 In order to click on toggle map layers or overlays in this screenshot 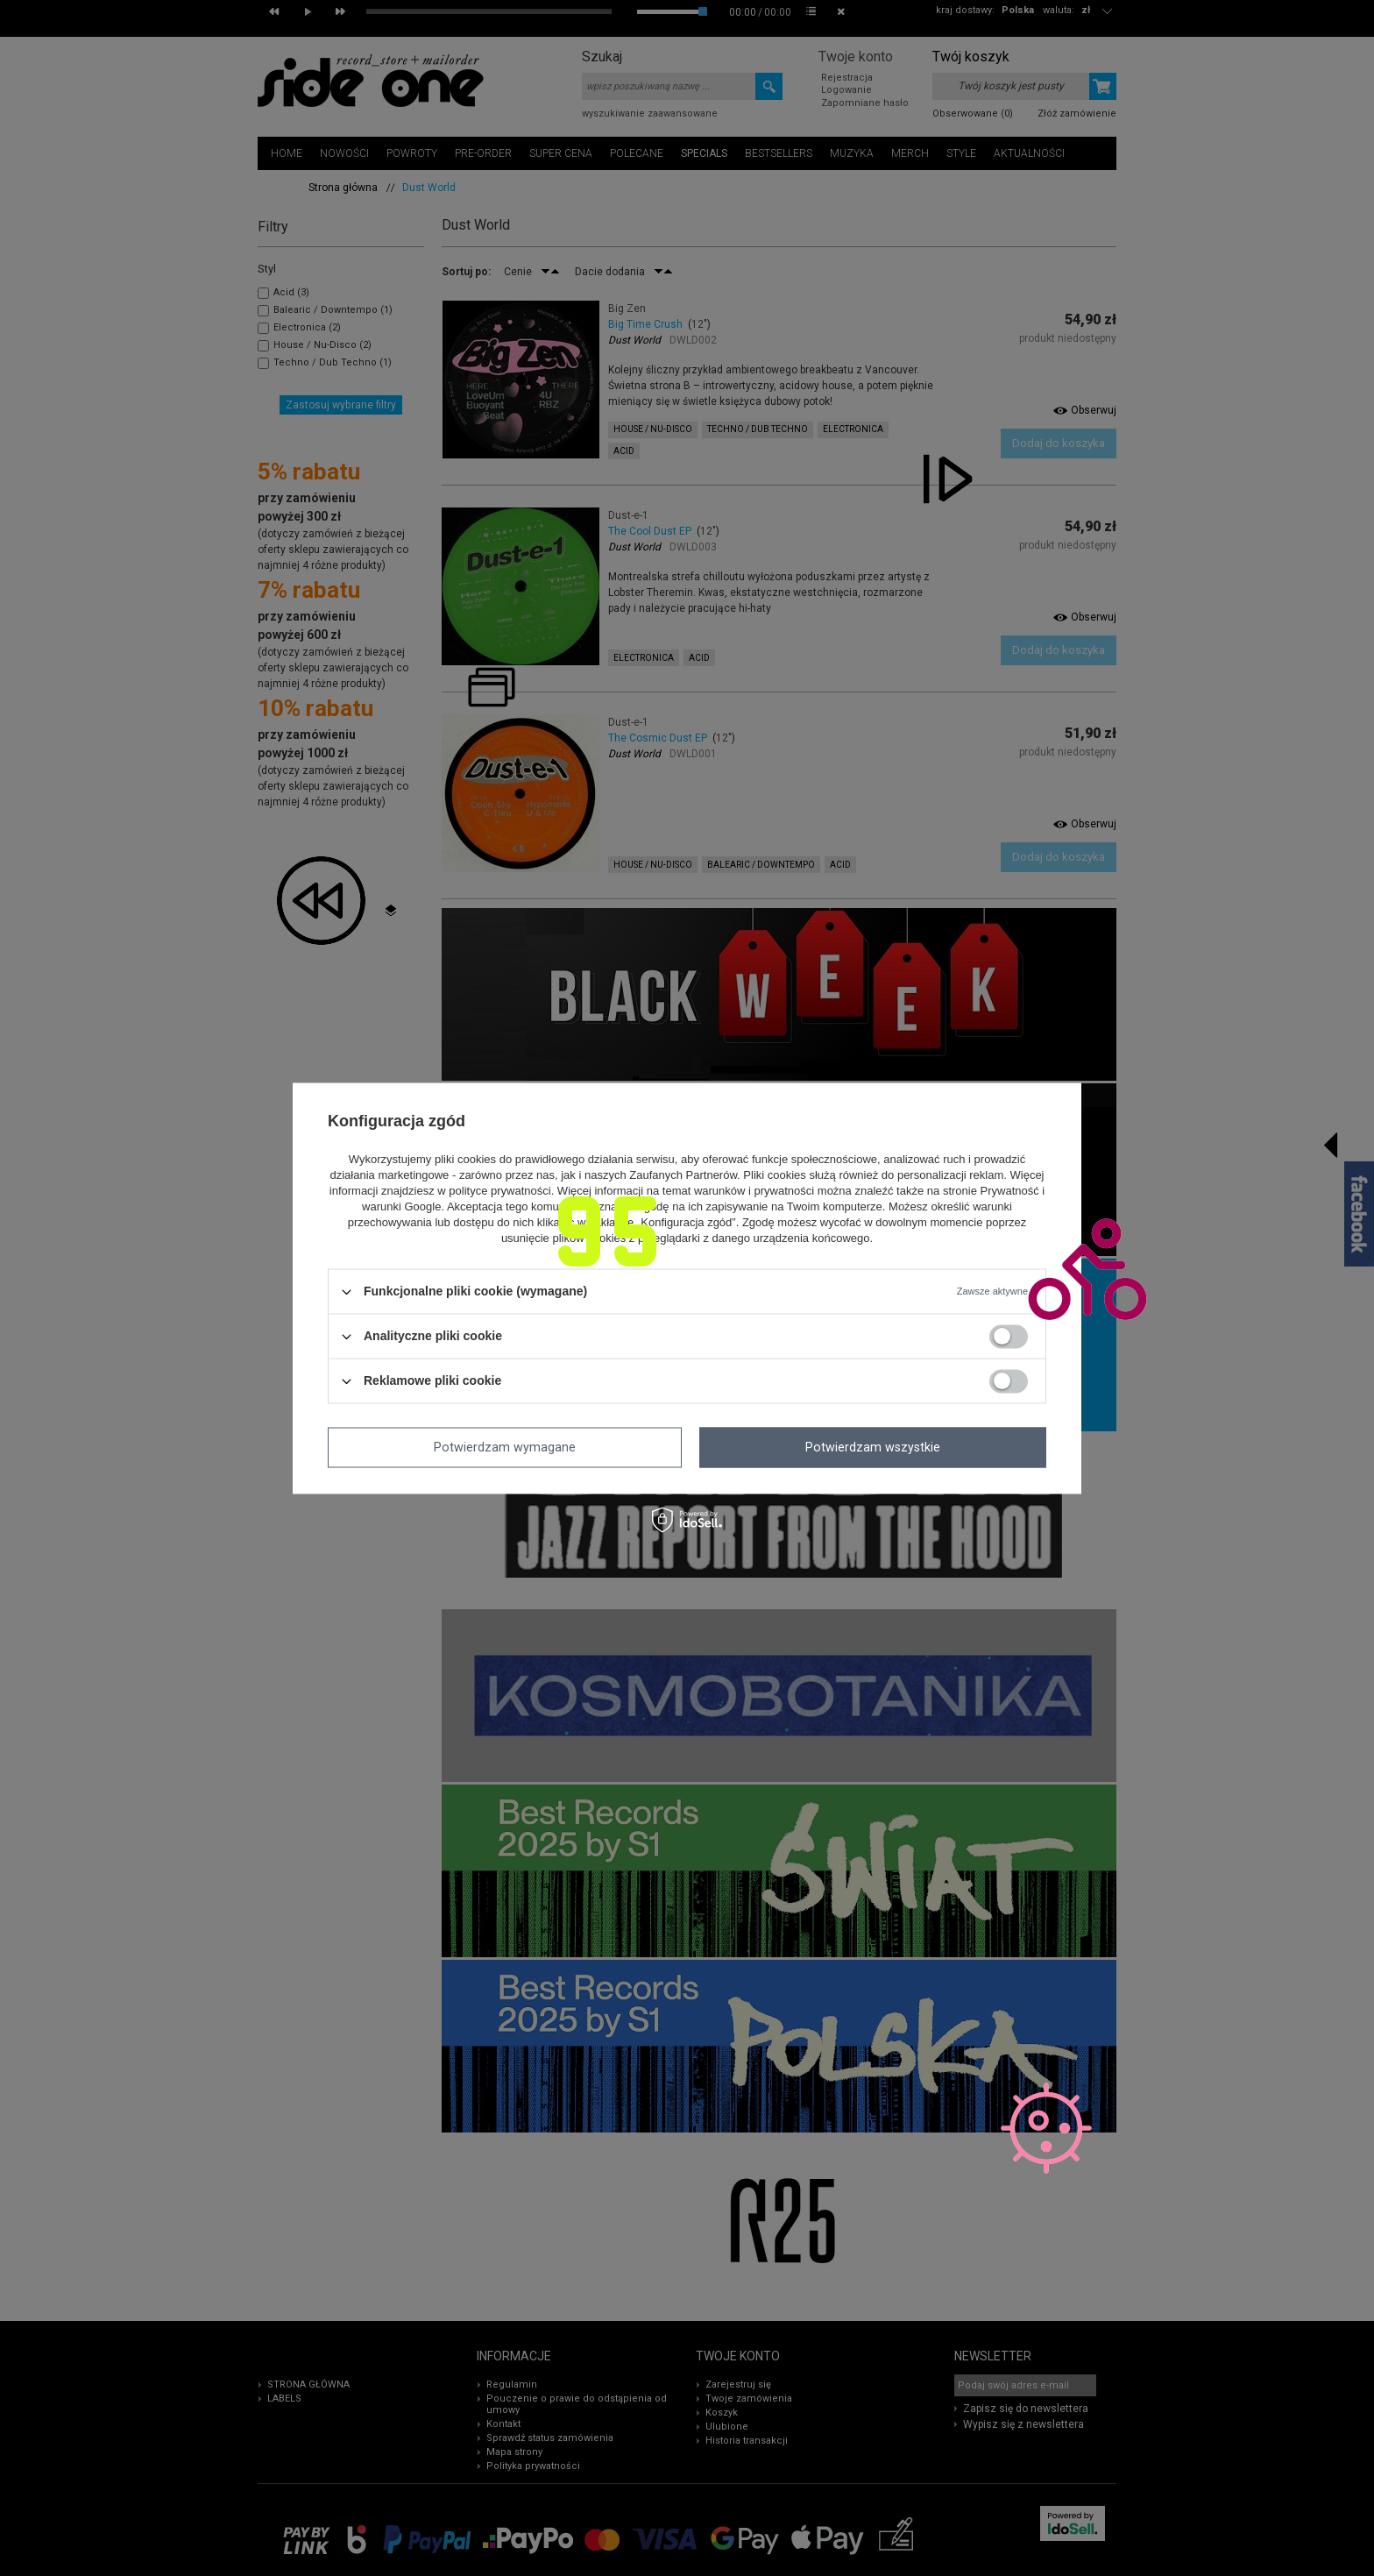, I will do `click(391, 911)`.